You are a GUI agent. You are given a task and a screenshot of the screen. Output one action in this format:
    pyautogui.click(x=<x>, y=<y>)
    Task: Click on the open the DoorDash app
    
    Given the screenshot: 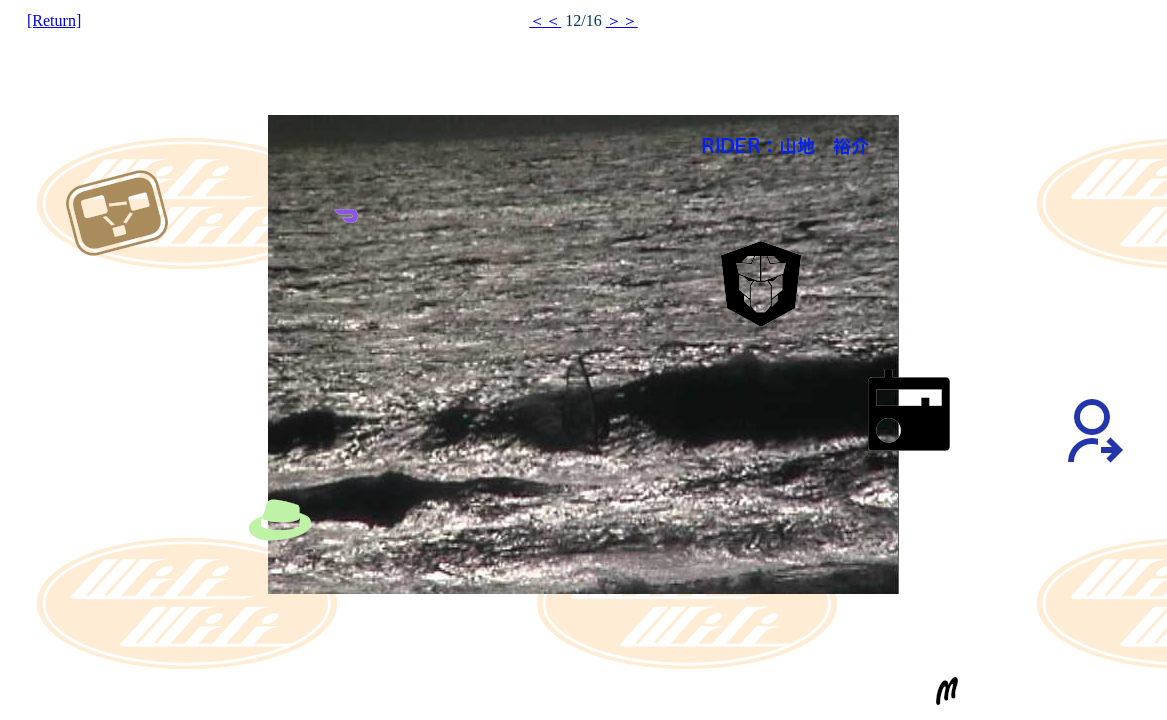 What is the action you would take?
    pyautogui.click(x=346, y=216)
    